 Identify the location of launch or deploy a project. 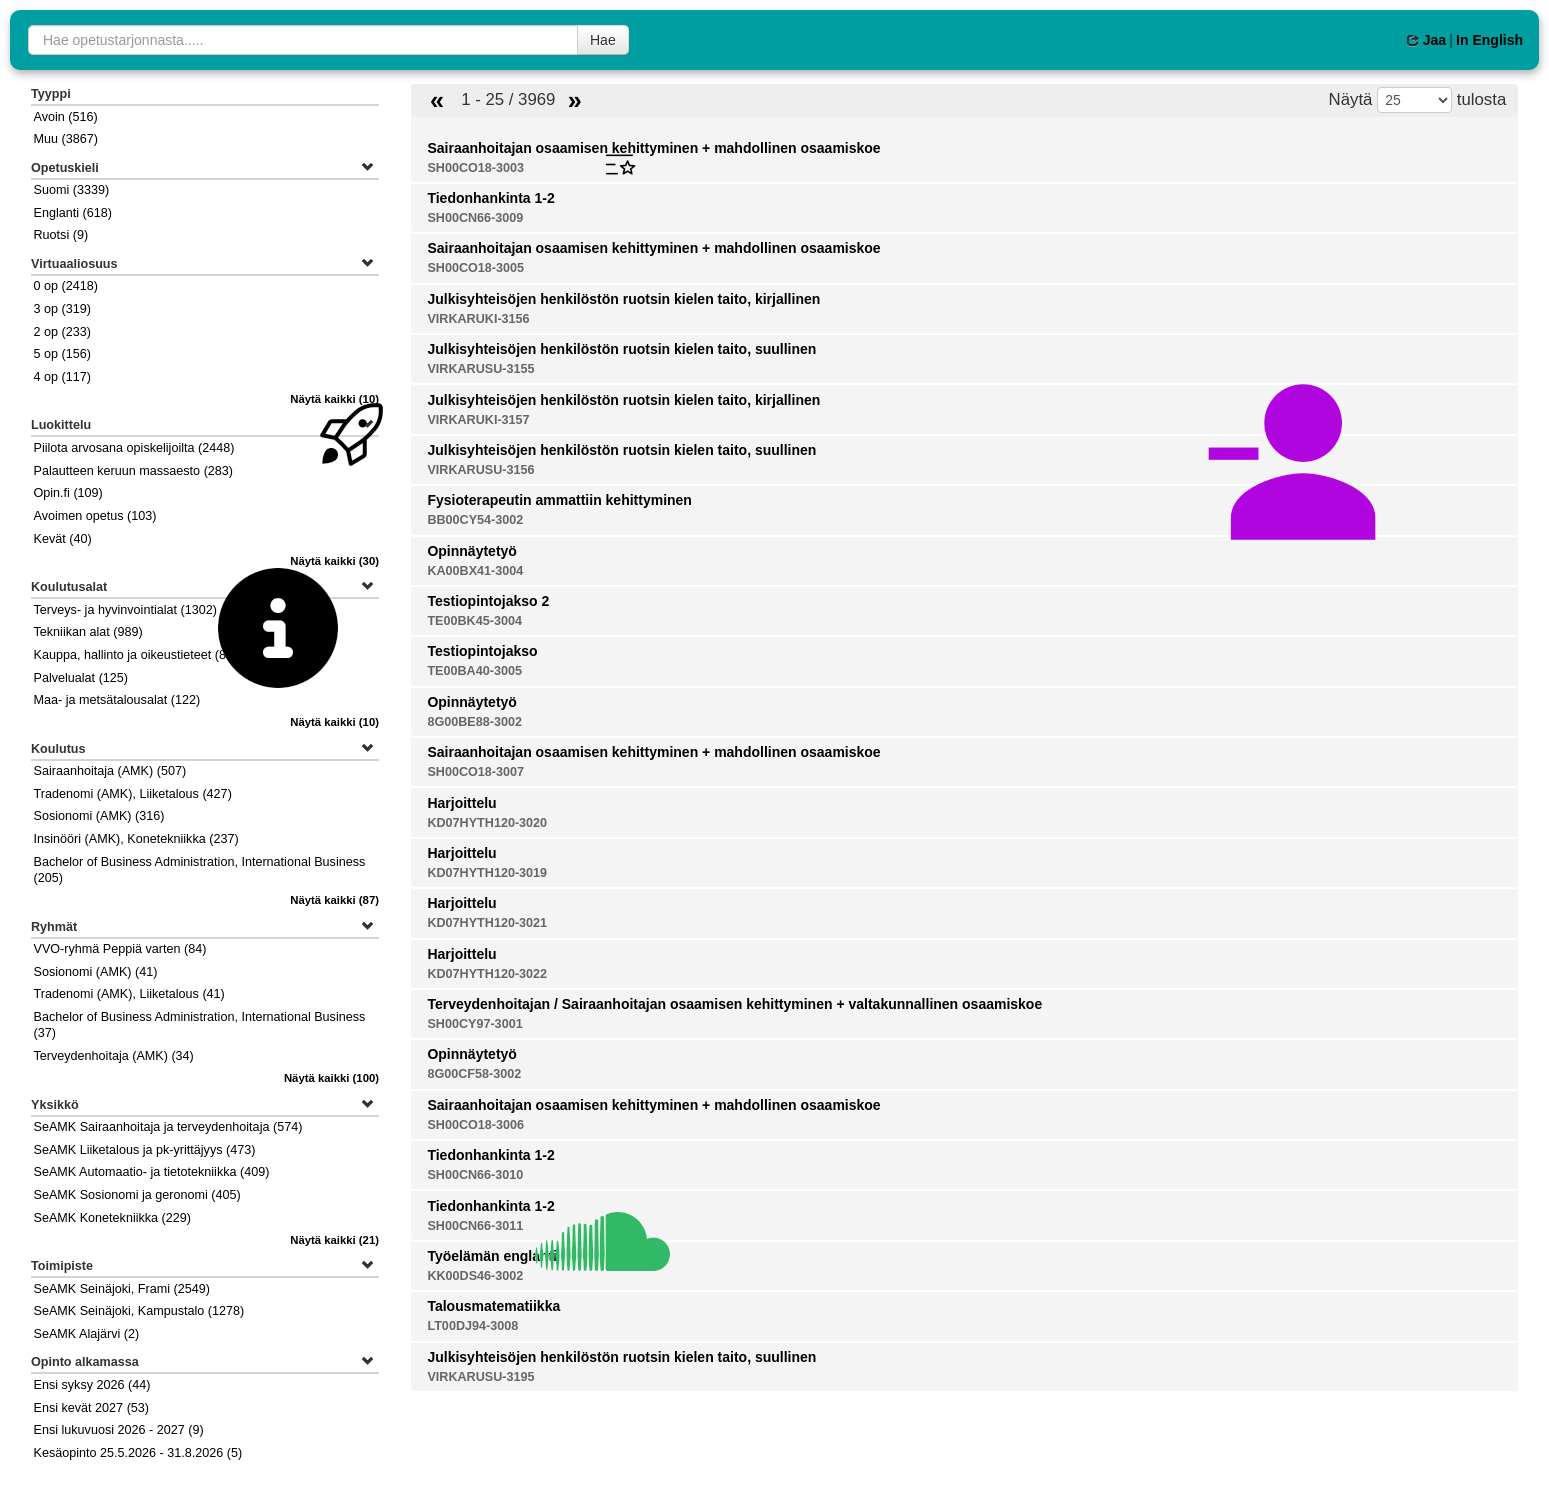
(351, 434).